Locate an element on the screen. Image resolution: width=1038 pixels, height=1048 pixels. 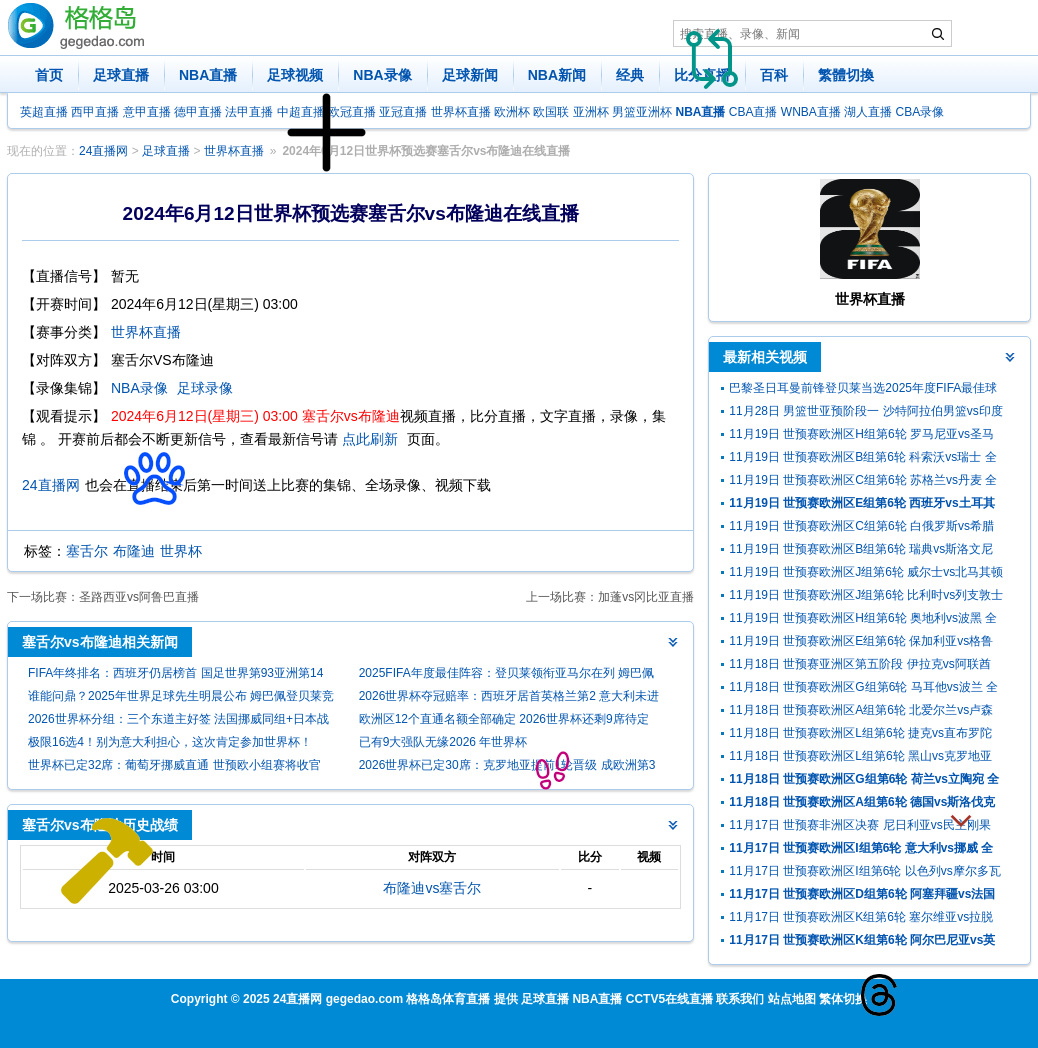
open the Threads app is located at coordinates (879, 995).